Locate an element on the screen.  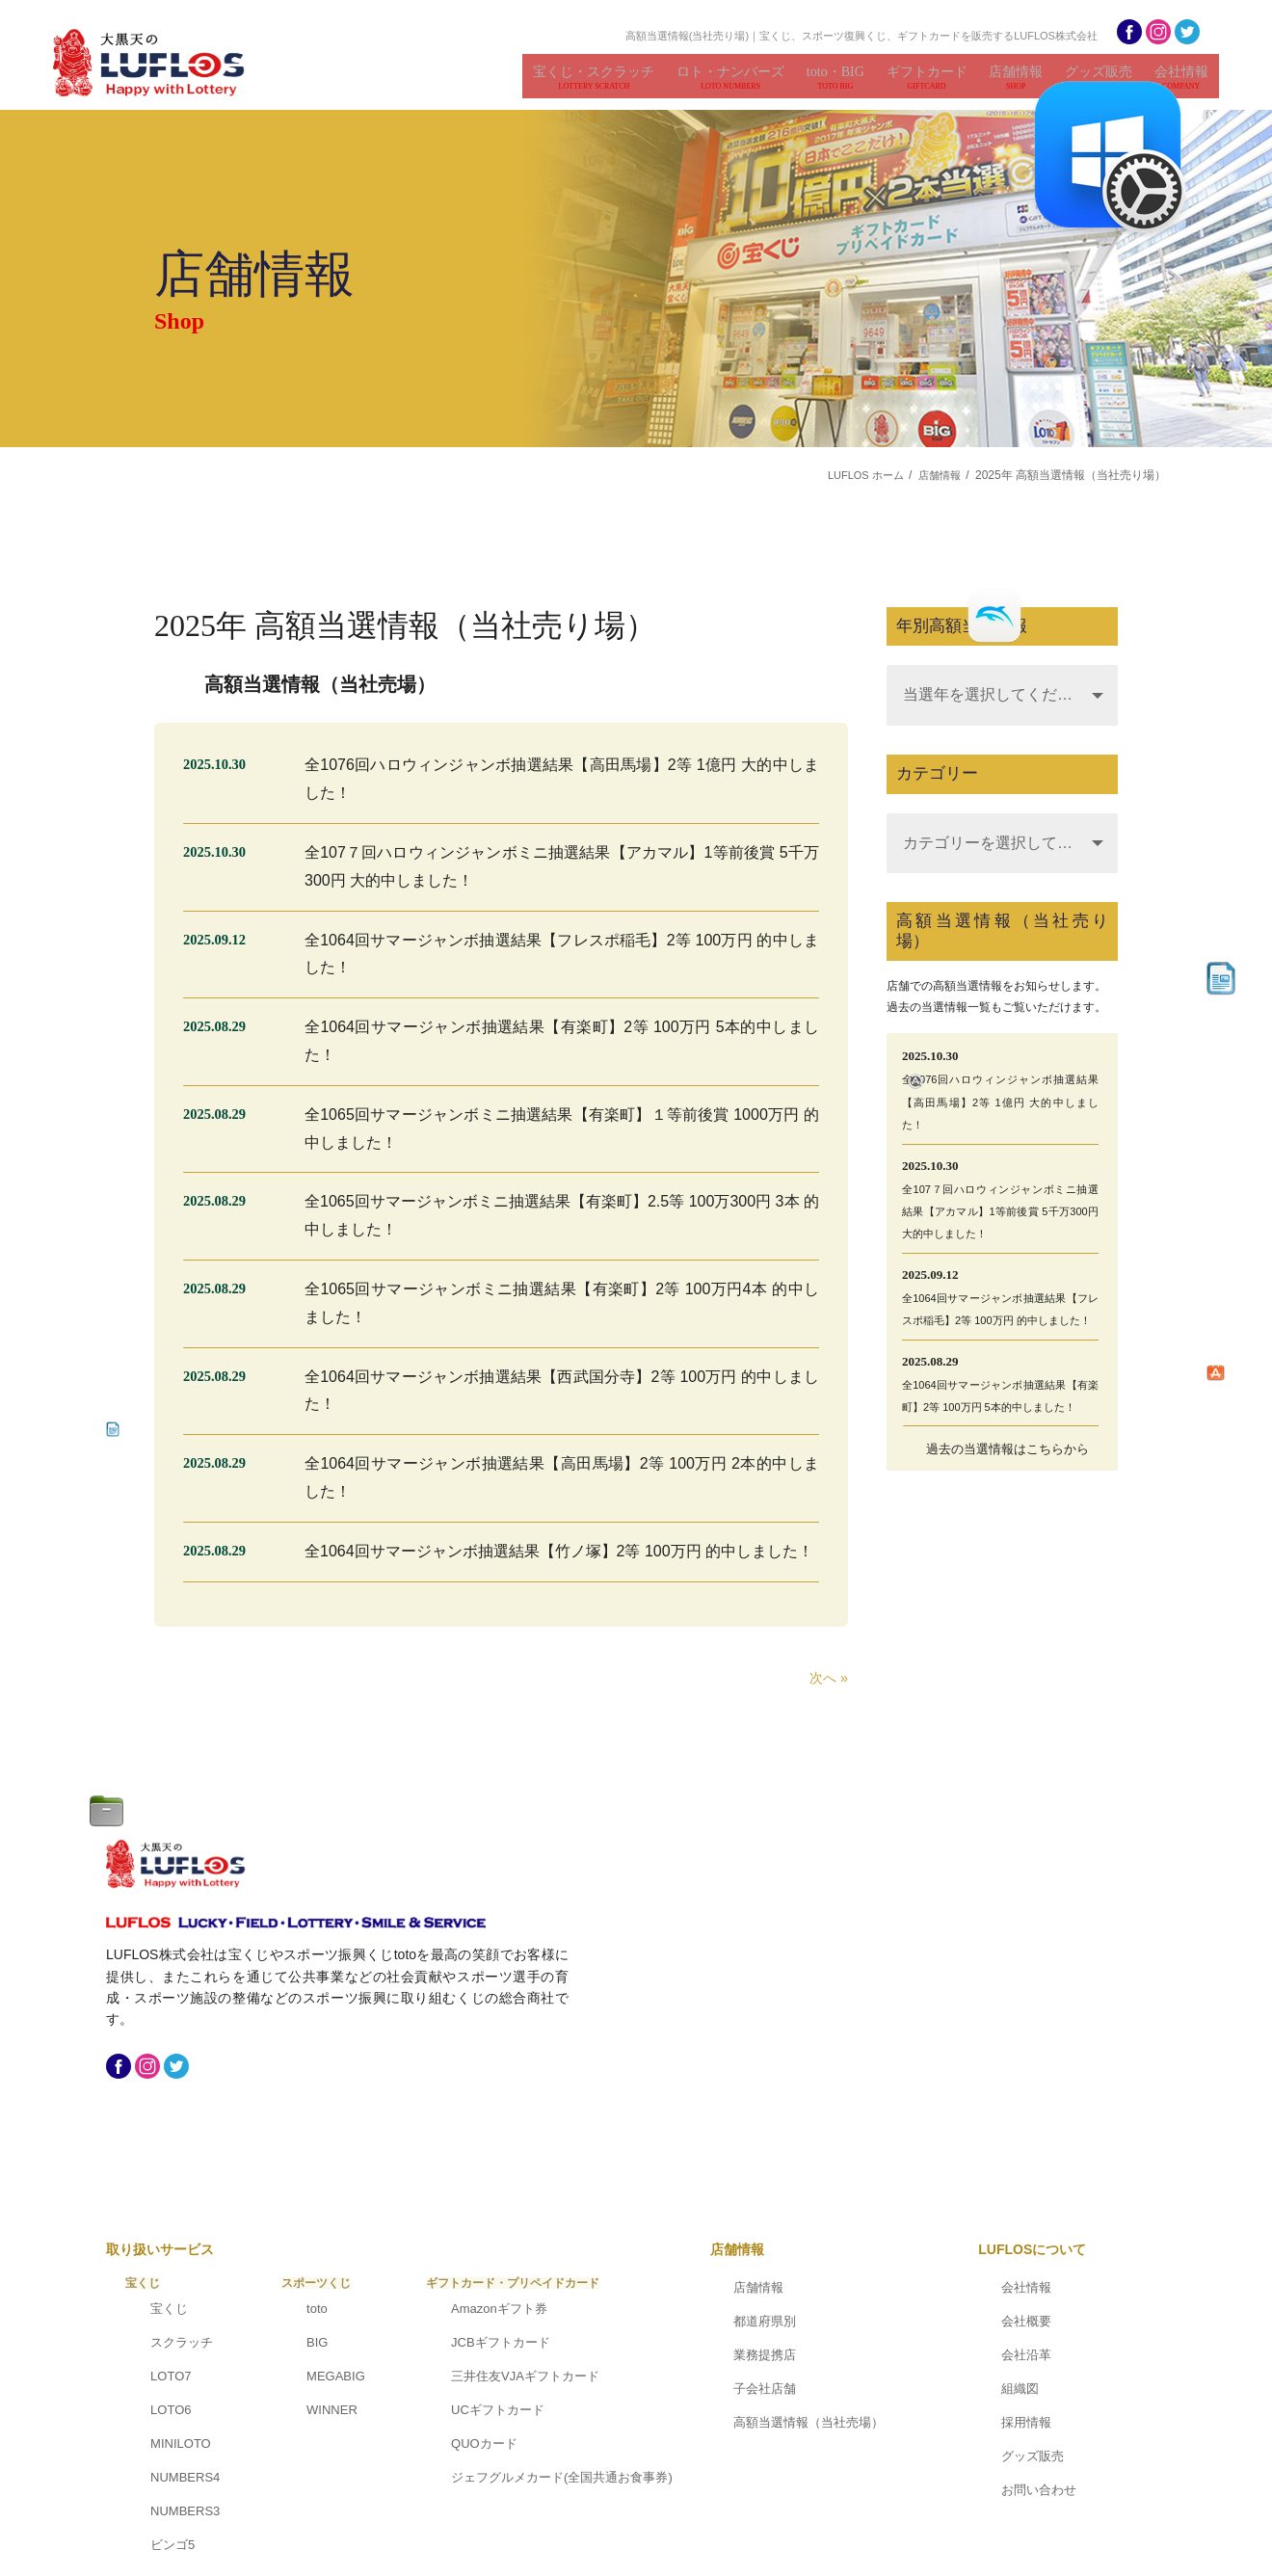
open ubuntu software center is located at coordinates (1215, 1372).